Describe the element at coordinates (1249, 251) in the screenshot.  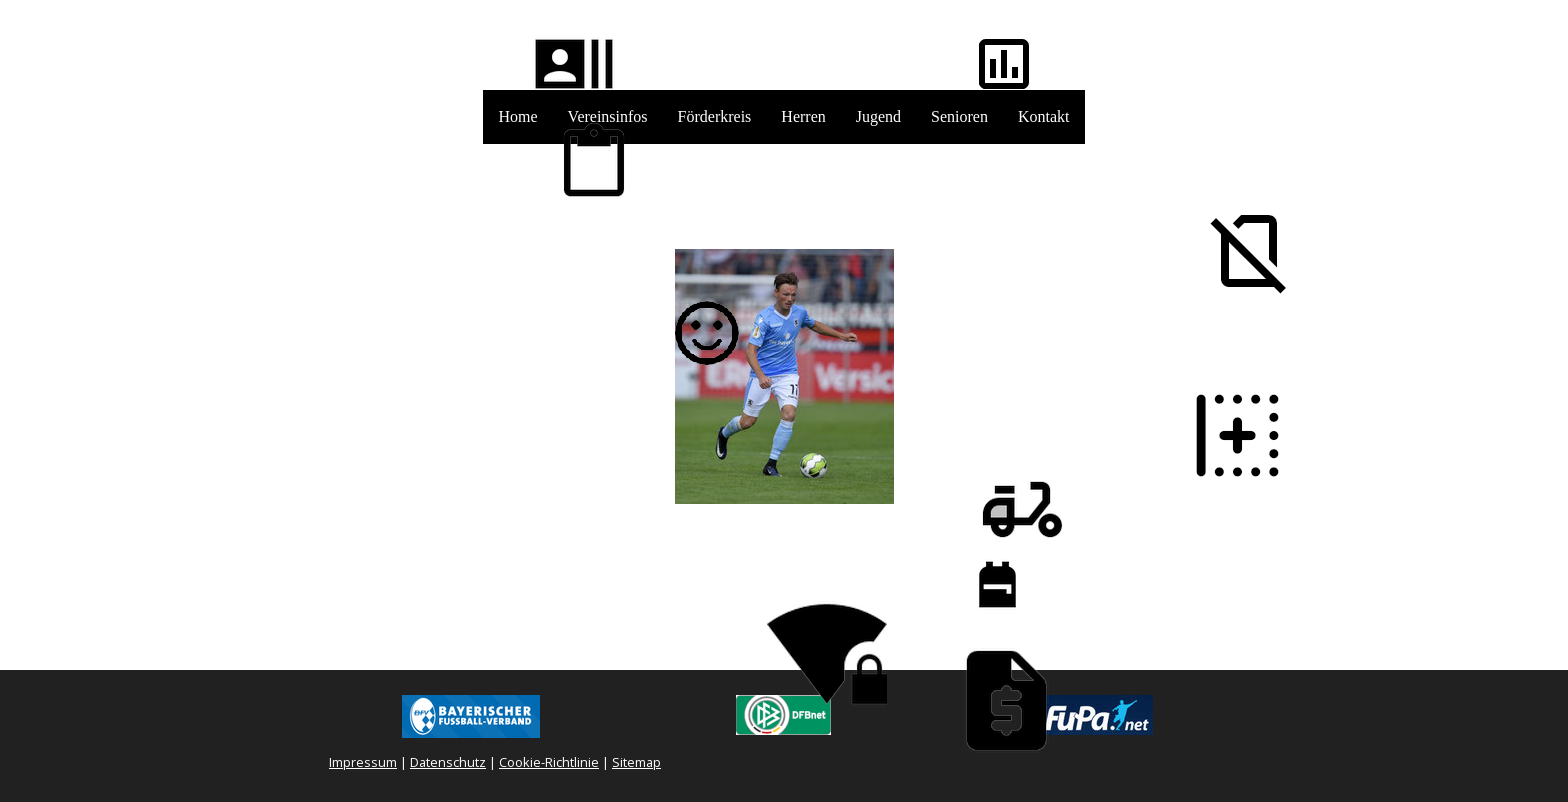
I see `no sim card detected` at that location.